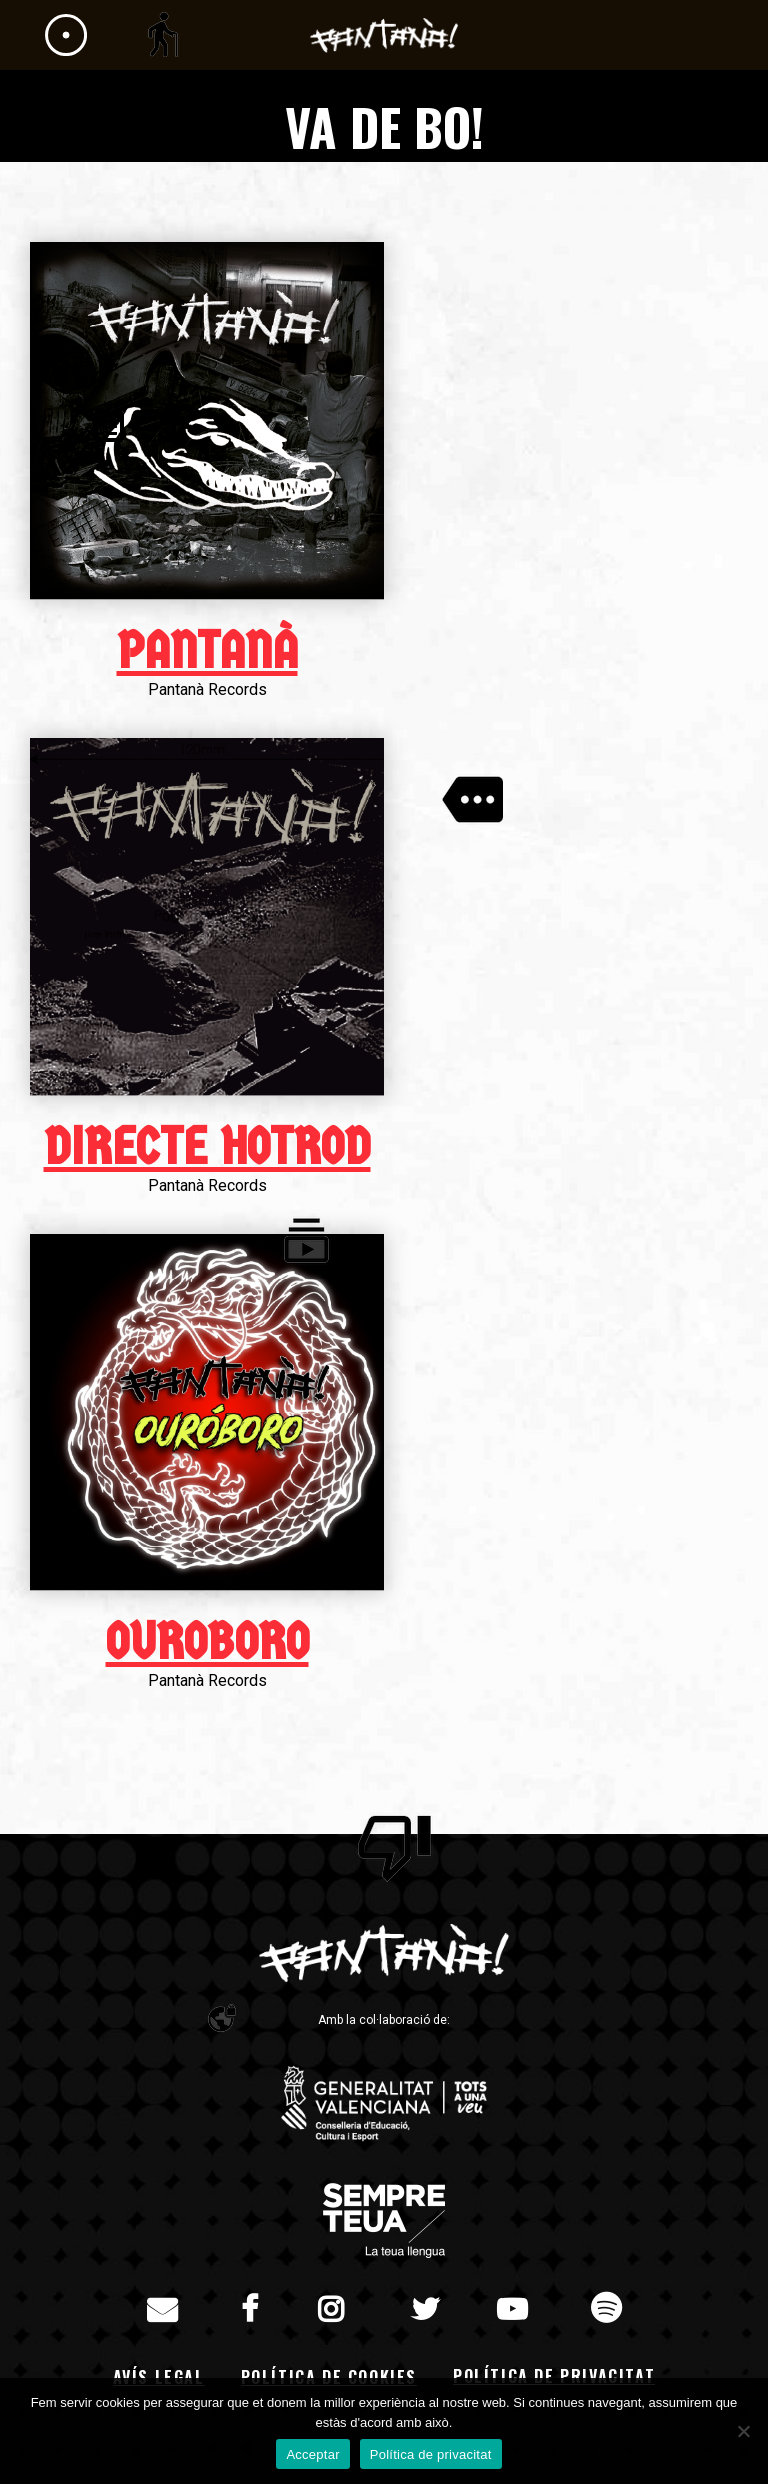 This screenshot has height=2484, width=768. I want to click on view your subscriptions, so click(306, 1240).